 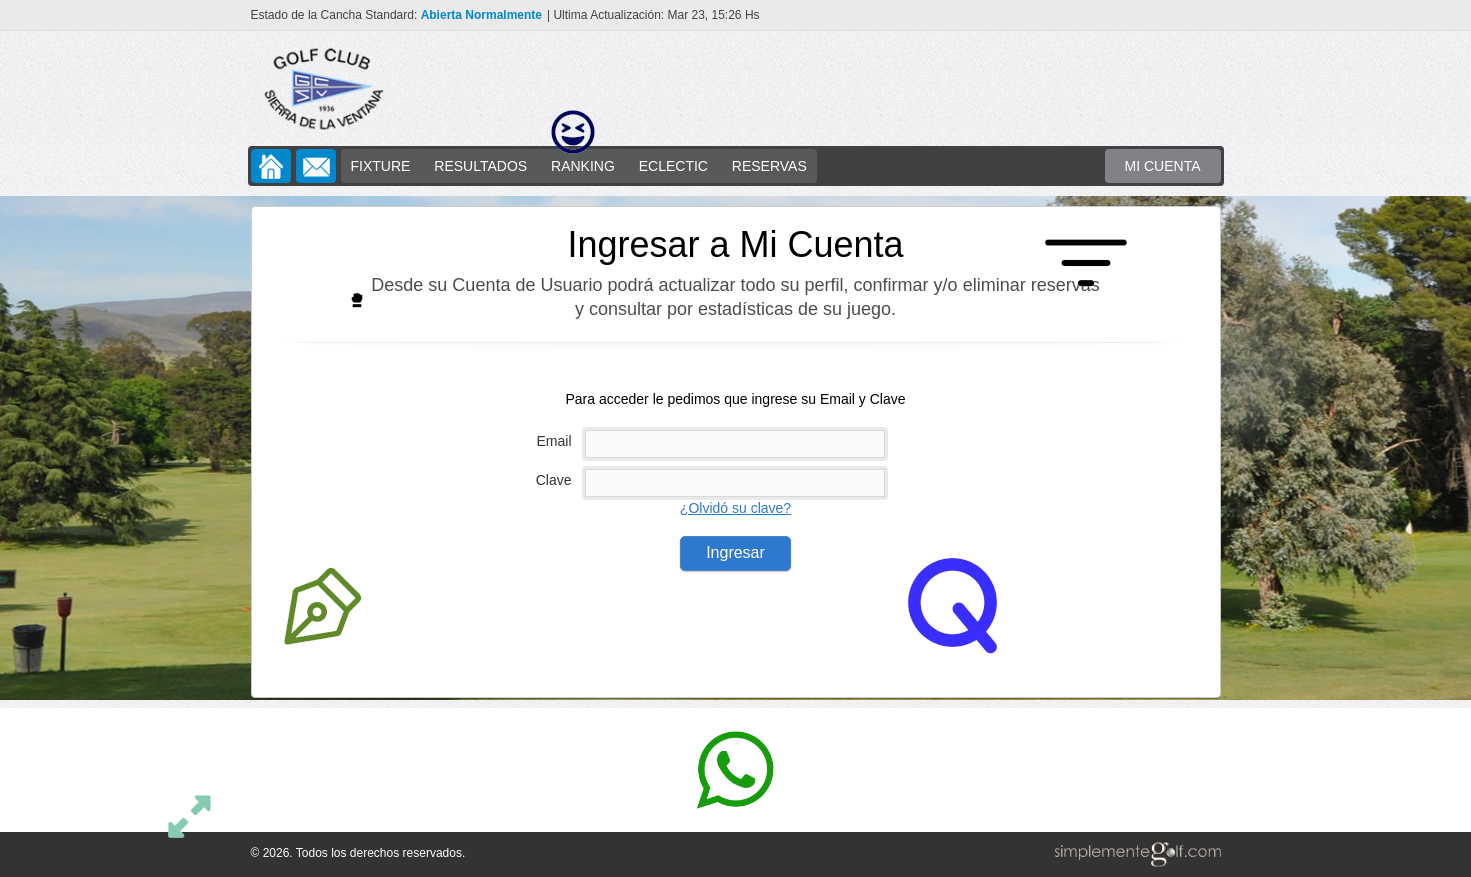 I want to click on expand to fullscreen mode, so click(x=189, y=816).